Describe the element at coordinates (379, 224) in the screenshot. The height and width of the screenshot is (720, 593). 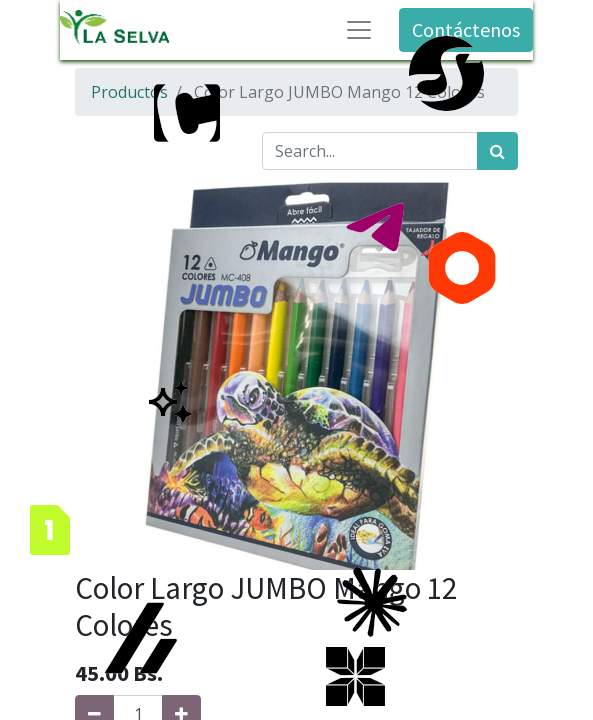
I see `open telegram messaging app` at that location.